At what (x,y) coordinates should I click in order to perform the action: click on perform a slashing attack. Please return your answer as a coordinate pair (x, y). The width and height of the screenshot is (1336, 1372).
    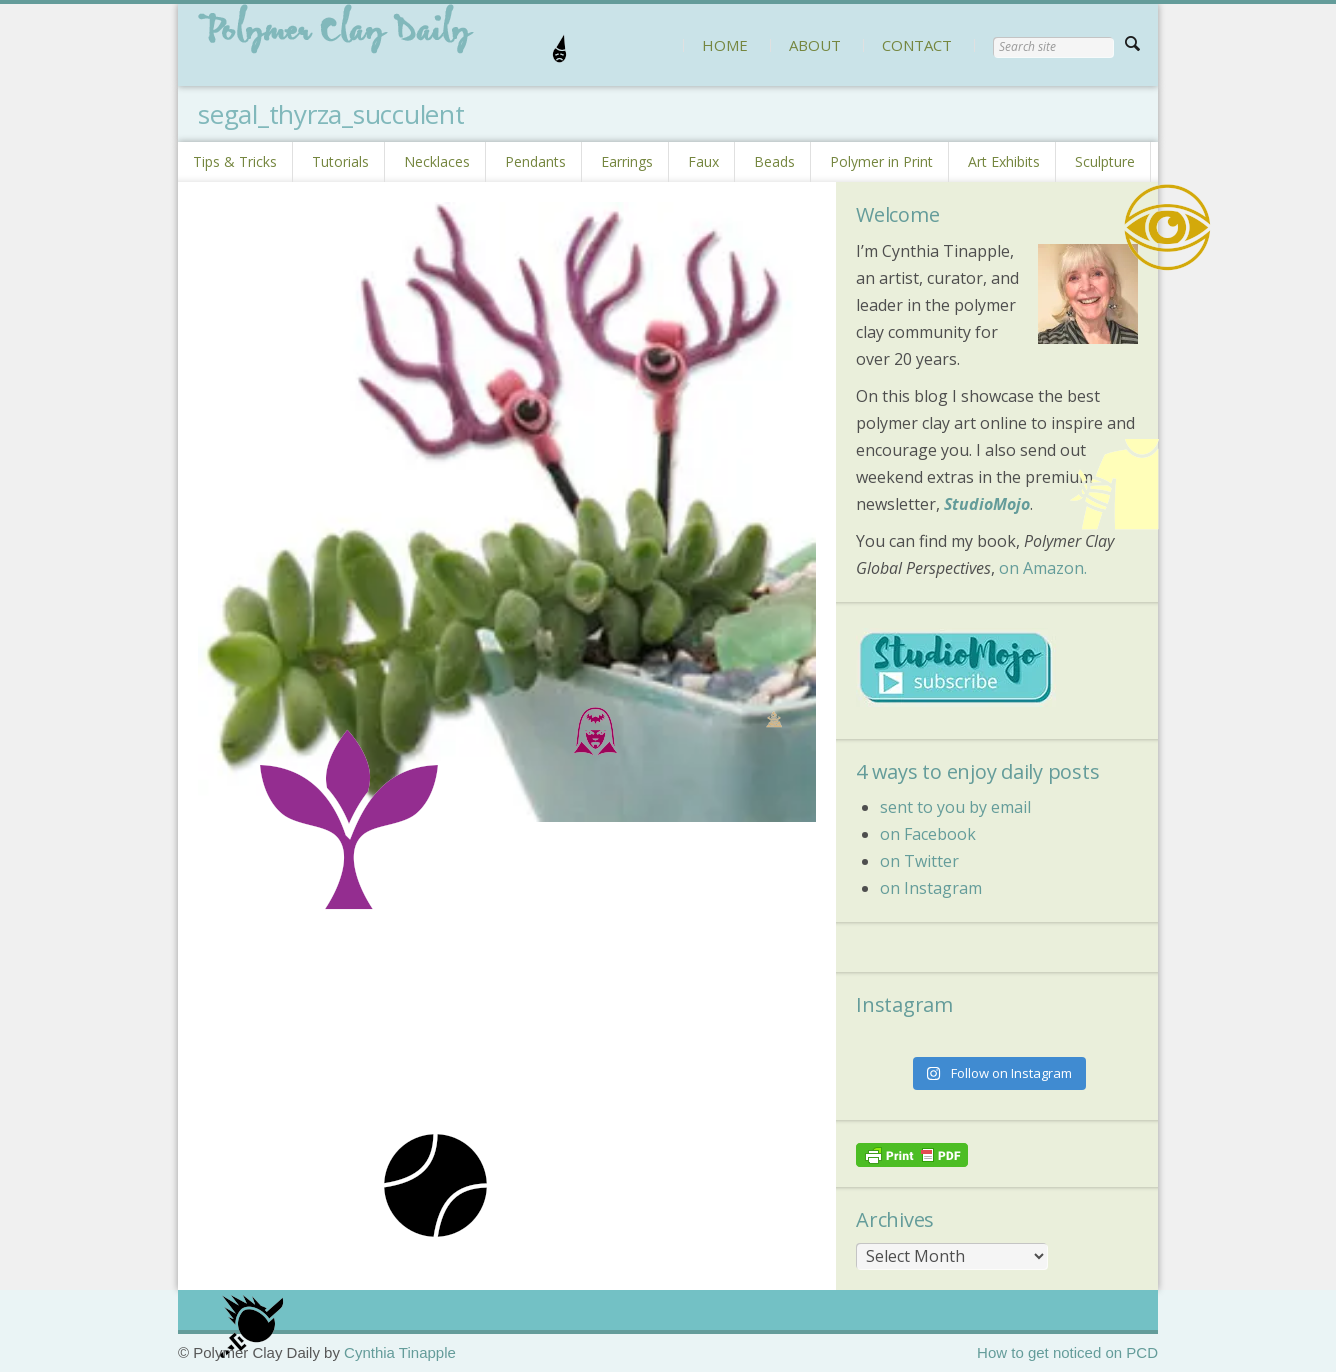
    Looking at the image, I should click on (251, 1326).